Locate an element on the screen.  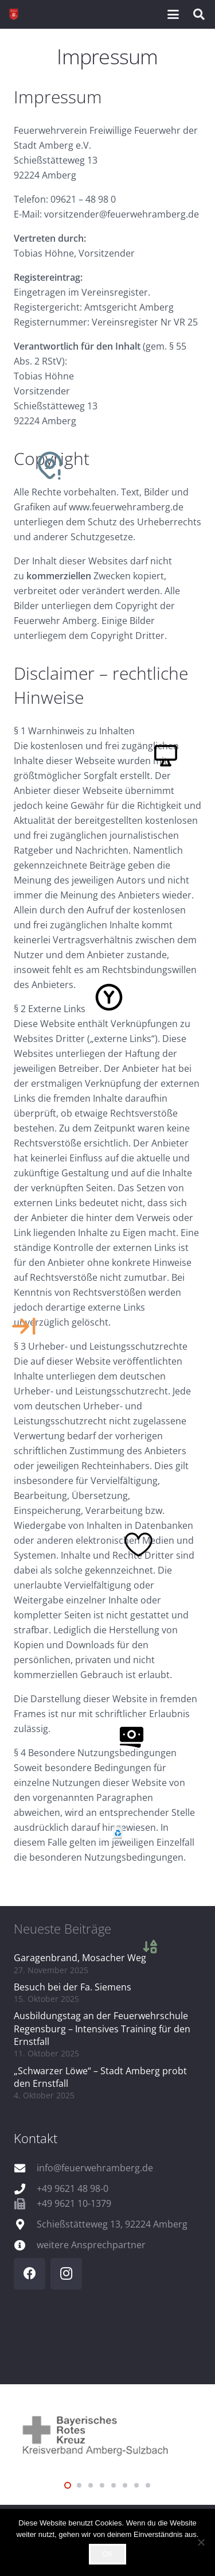
location requires attention or has an issue is located at coordinates (50, 465).